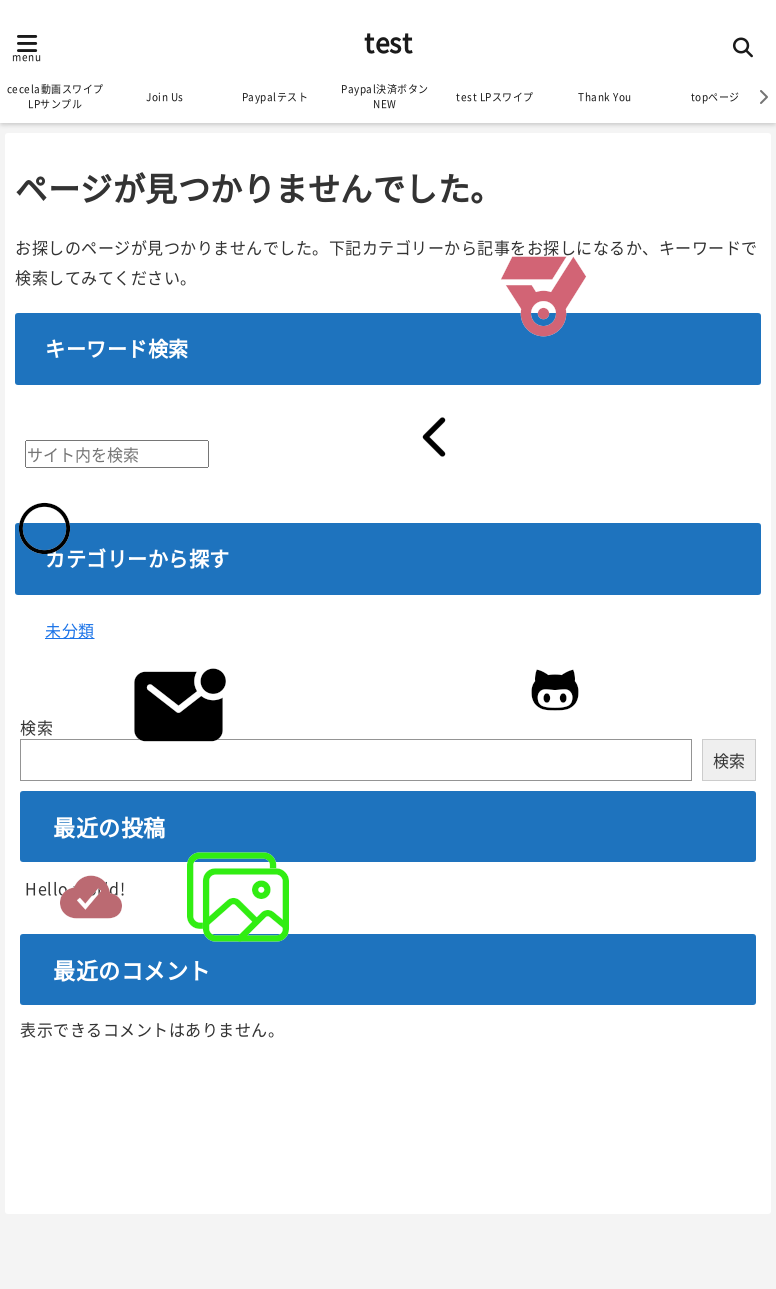 This screenshot has height=1289, width=776. What do you see at coordinates (238, 897) in the screenshot?
I see `view photo gallery` at bounding box center [238, 897].